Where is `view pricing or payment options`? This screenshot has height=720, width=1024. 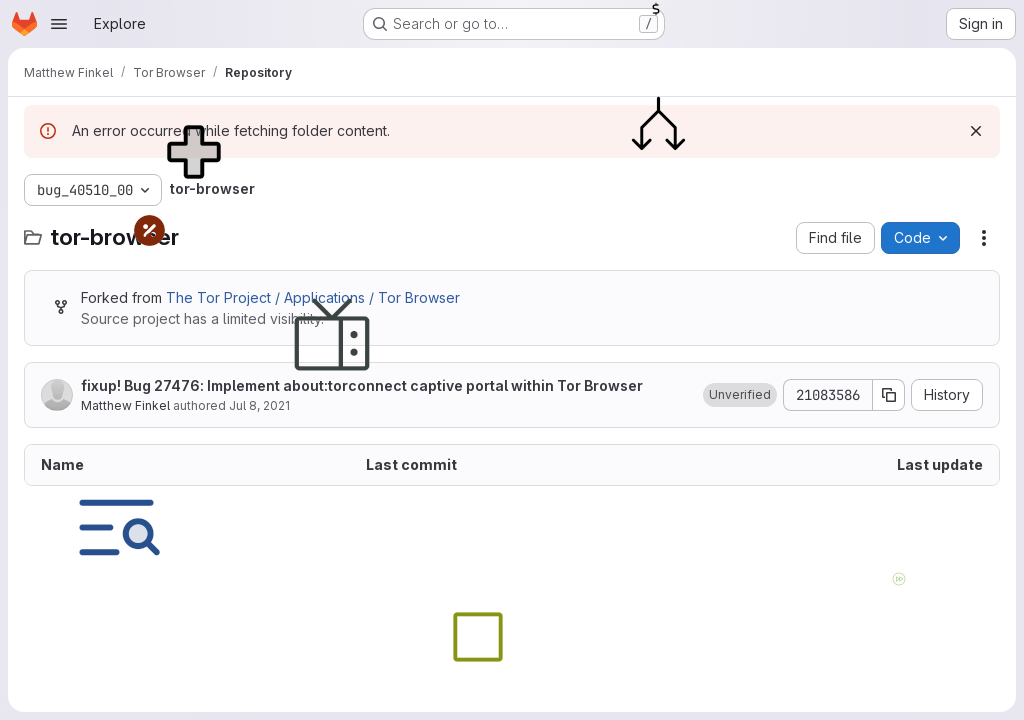 view pricing or payment options is located at coordinates (656, 9).